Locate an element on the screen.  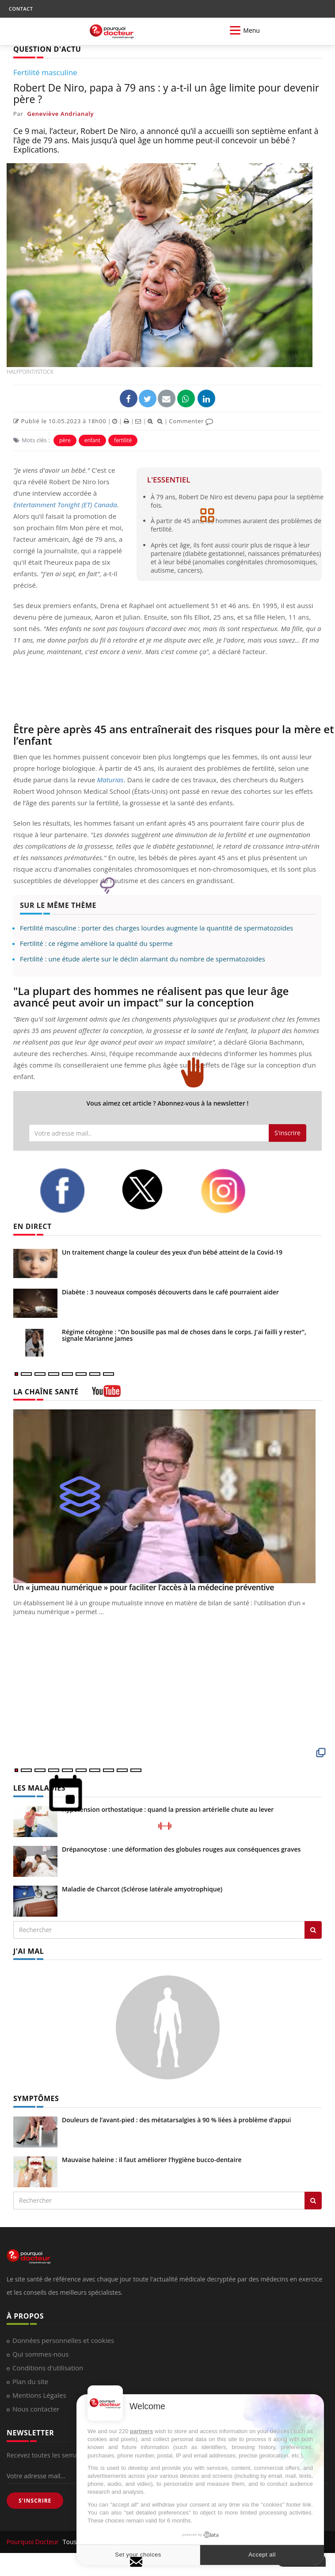
stop or halt an action is located at coordinates (192, 1072).